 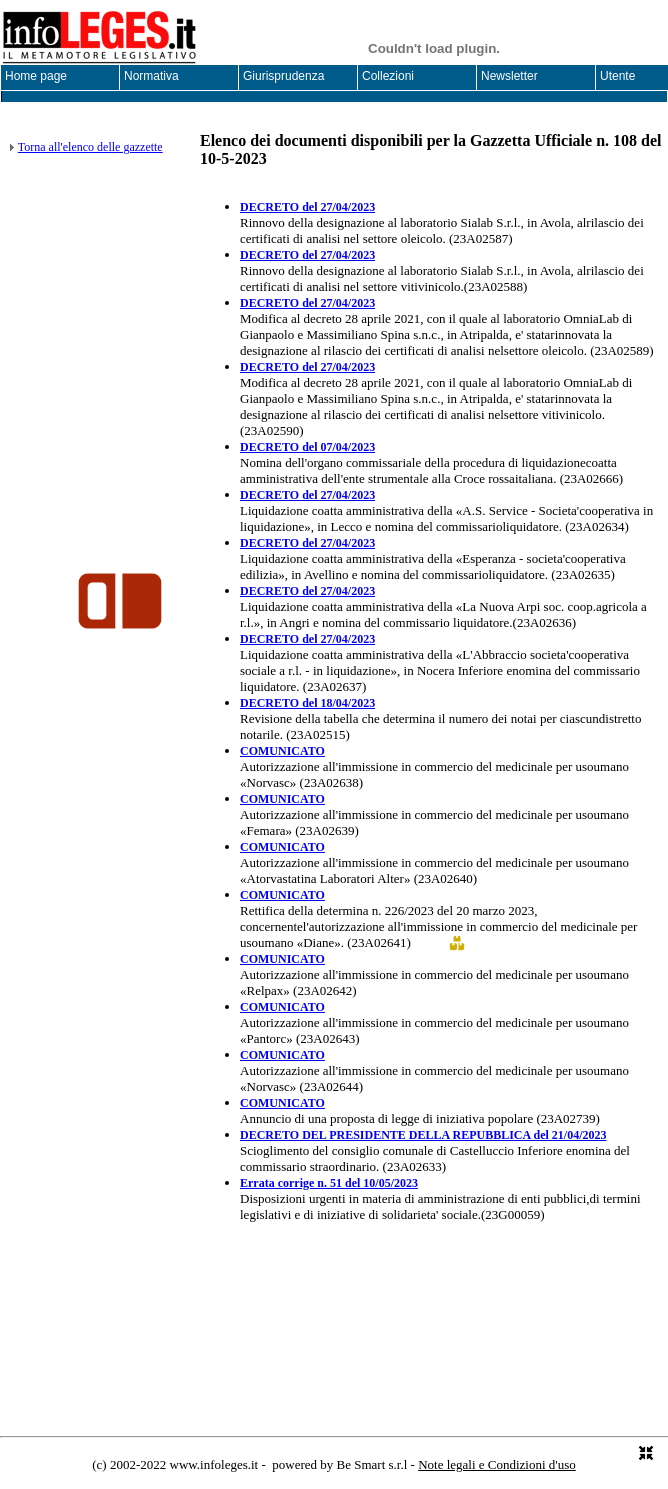 I want to click on access sleep or bedding settings, so click(x=120, y=601).